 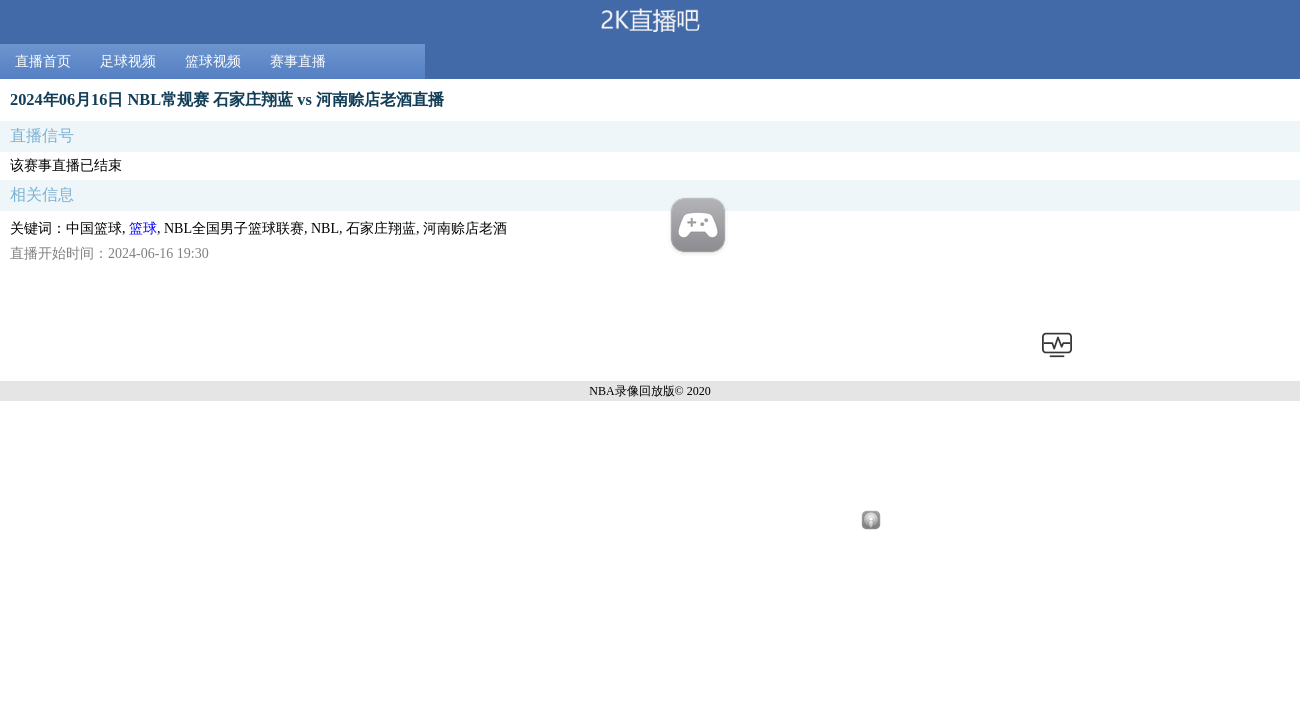 I want to click on access games settings or preferences, so click(x=698, y=226).